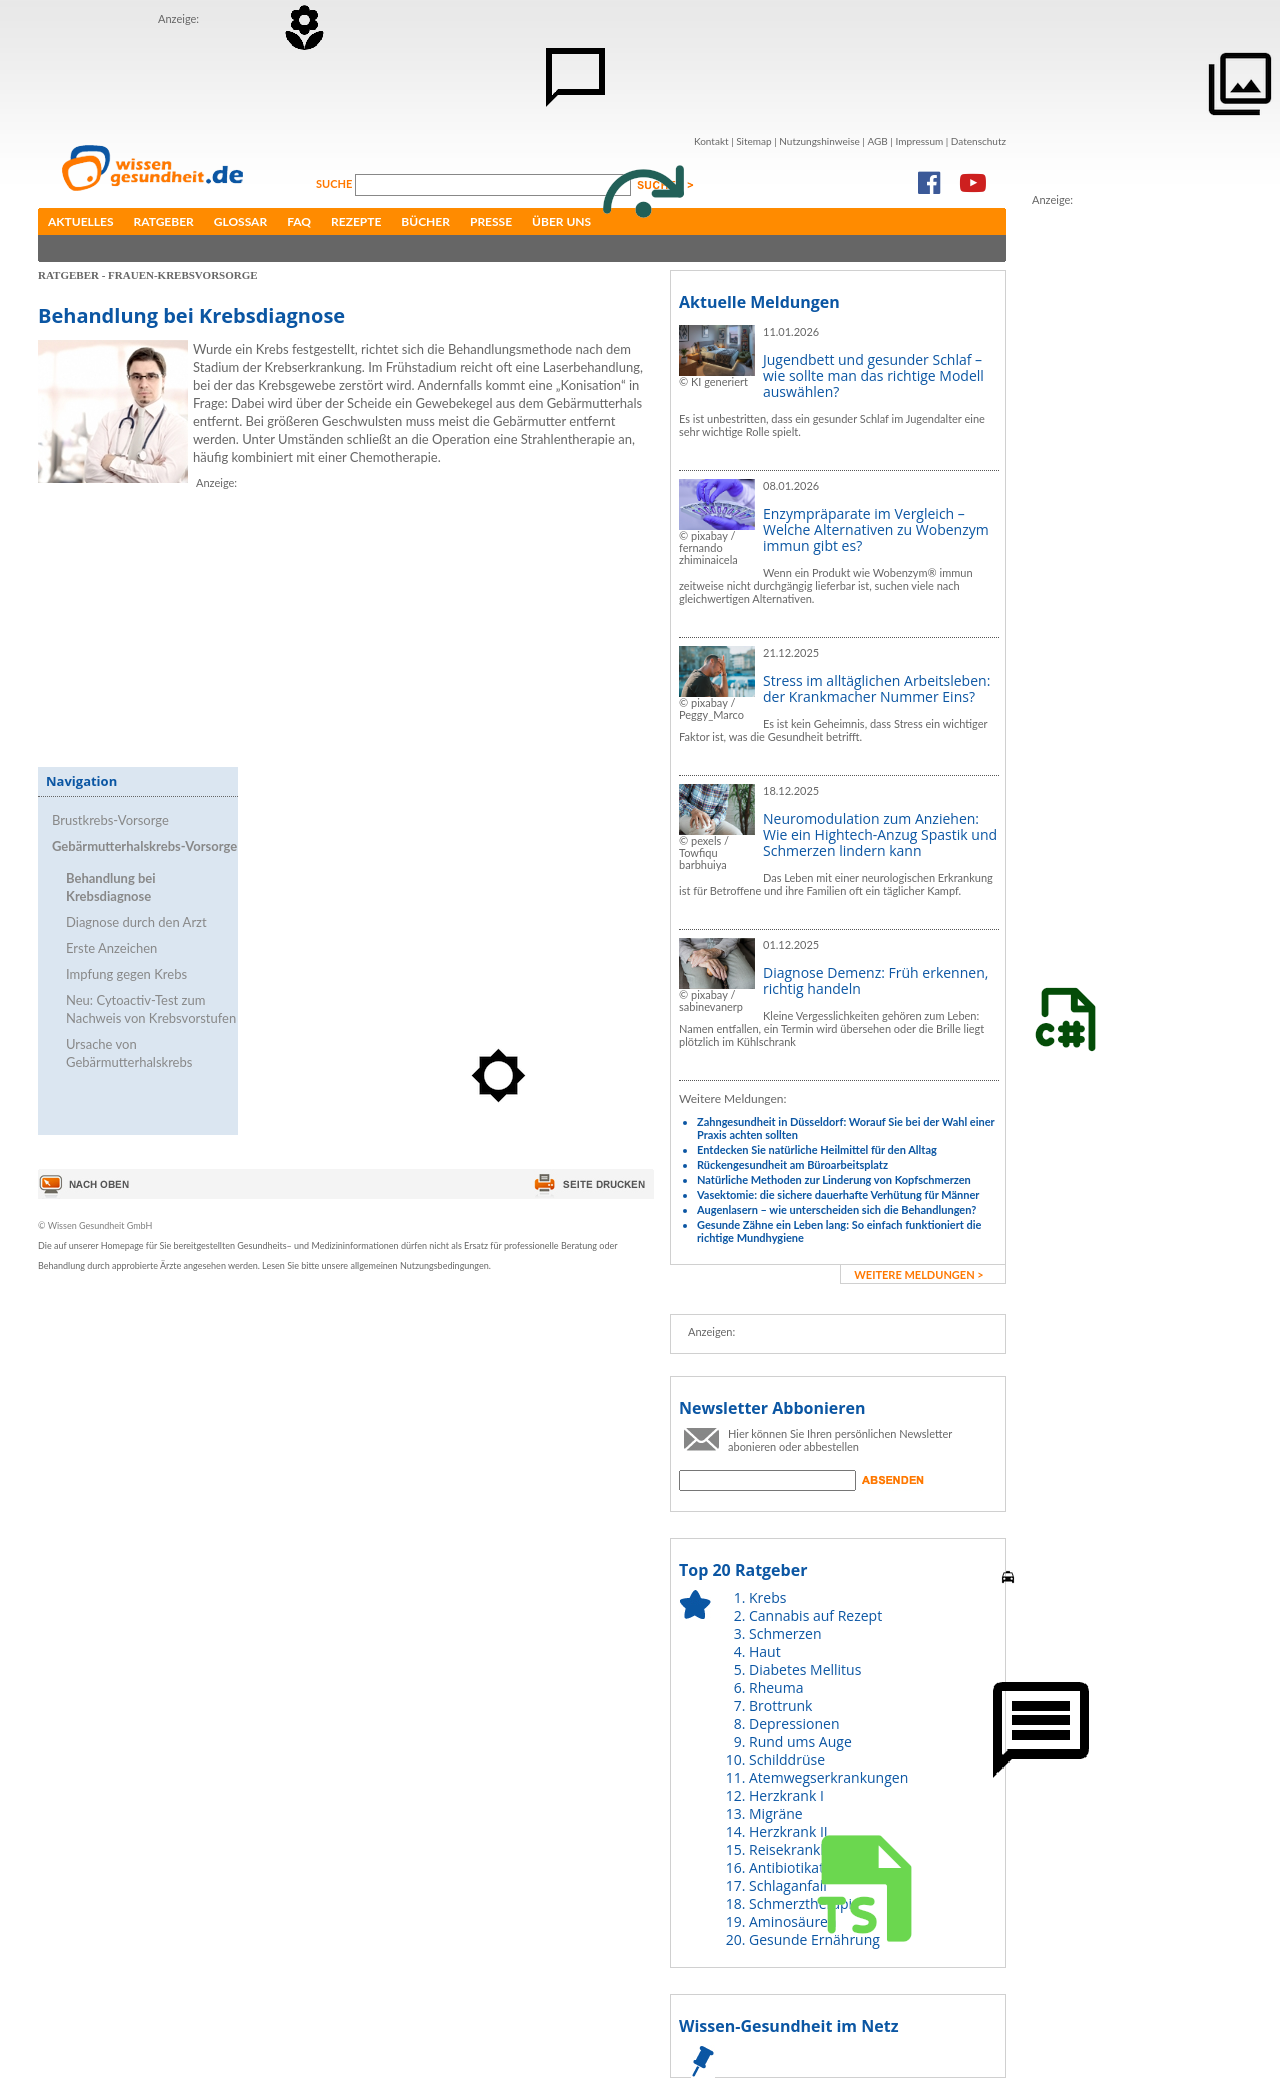 Image resolution: width=1280 pixels, height=2096 pixels. Describe the element at coordinates (1008, 1577) in the screenshot. I see `request a taxi or rideshare` at that location.